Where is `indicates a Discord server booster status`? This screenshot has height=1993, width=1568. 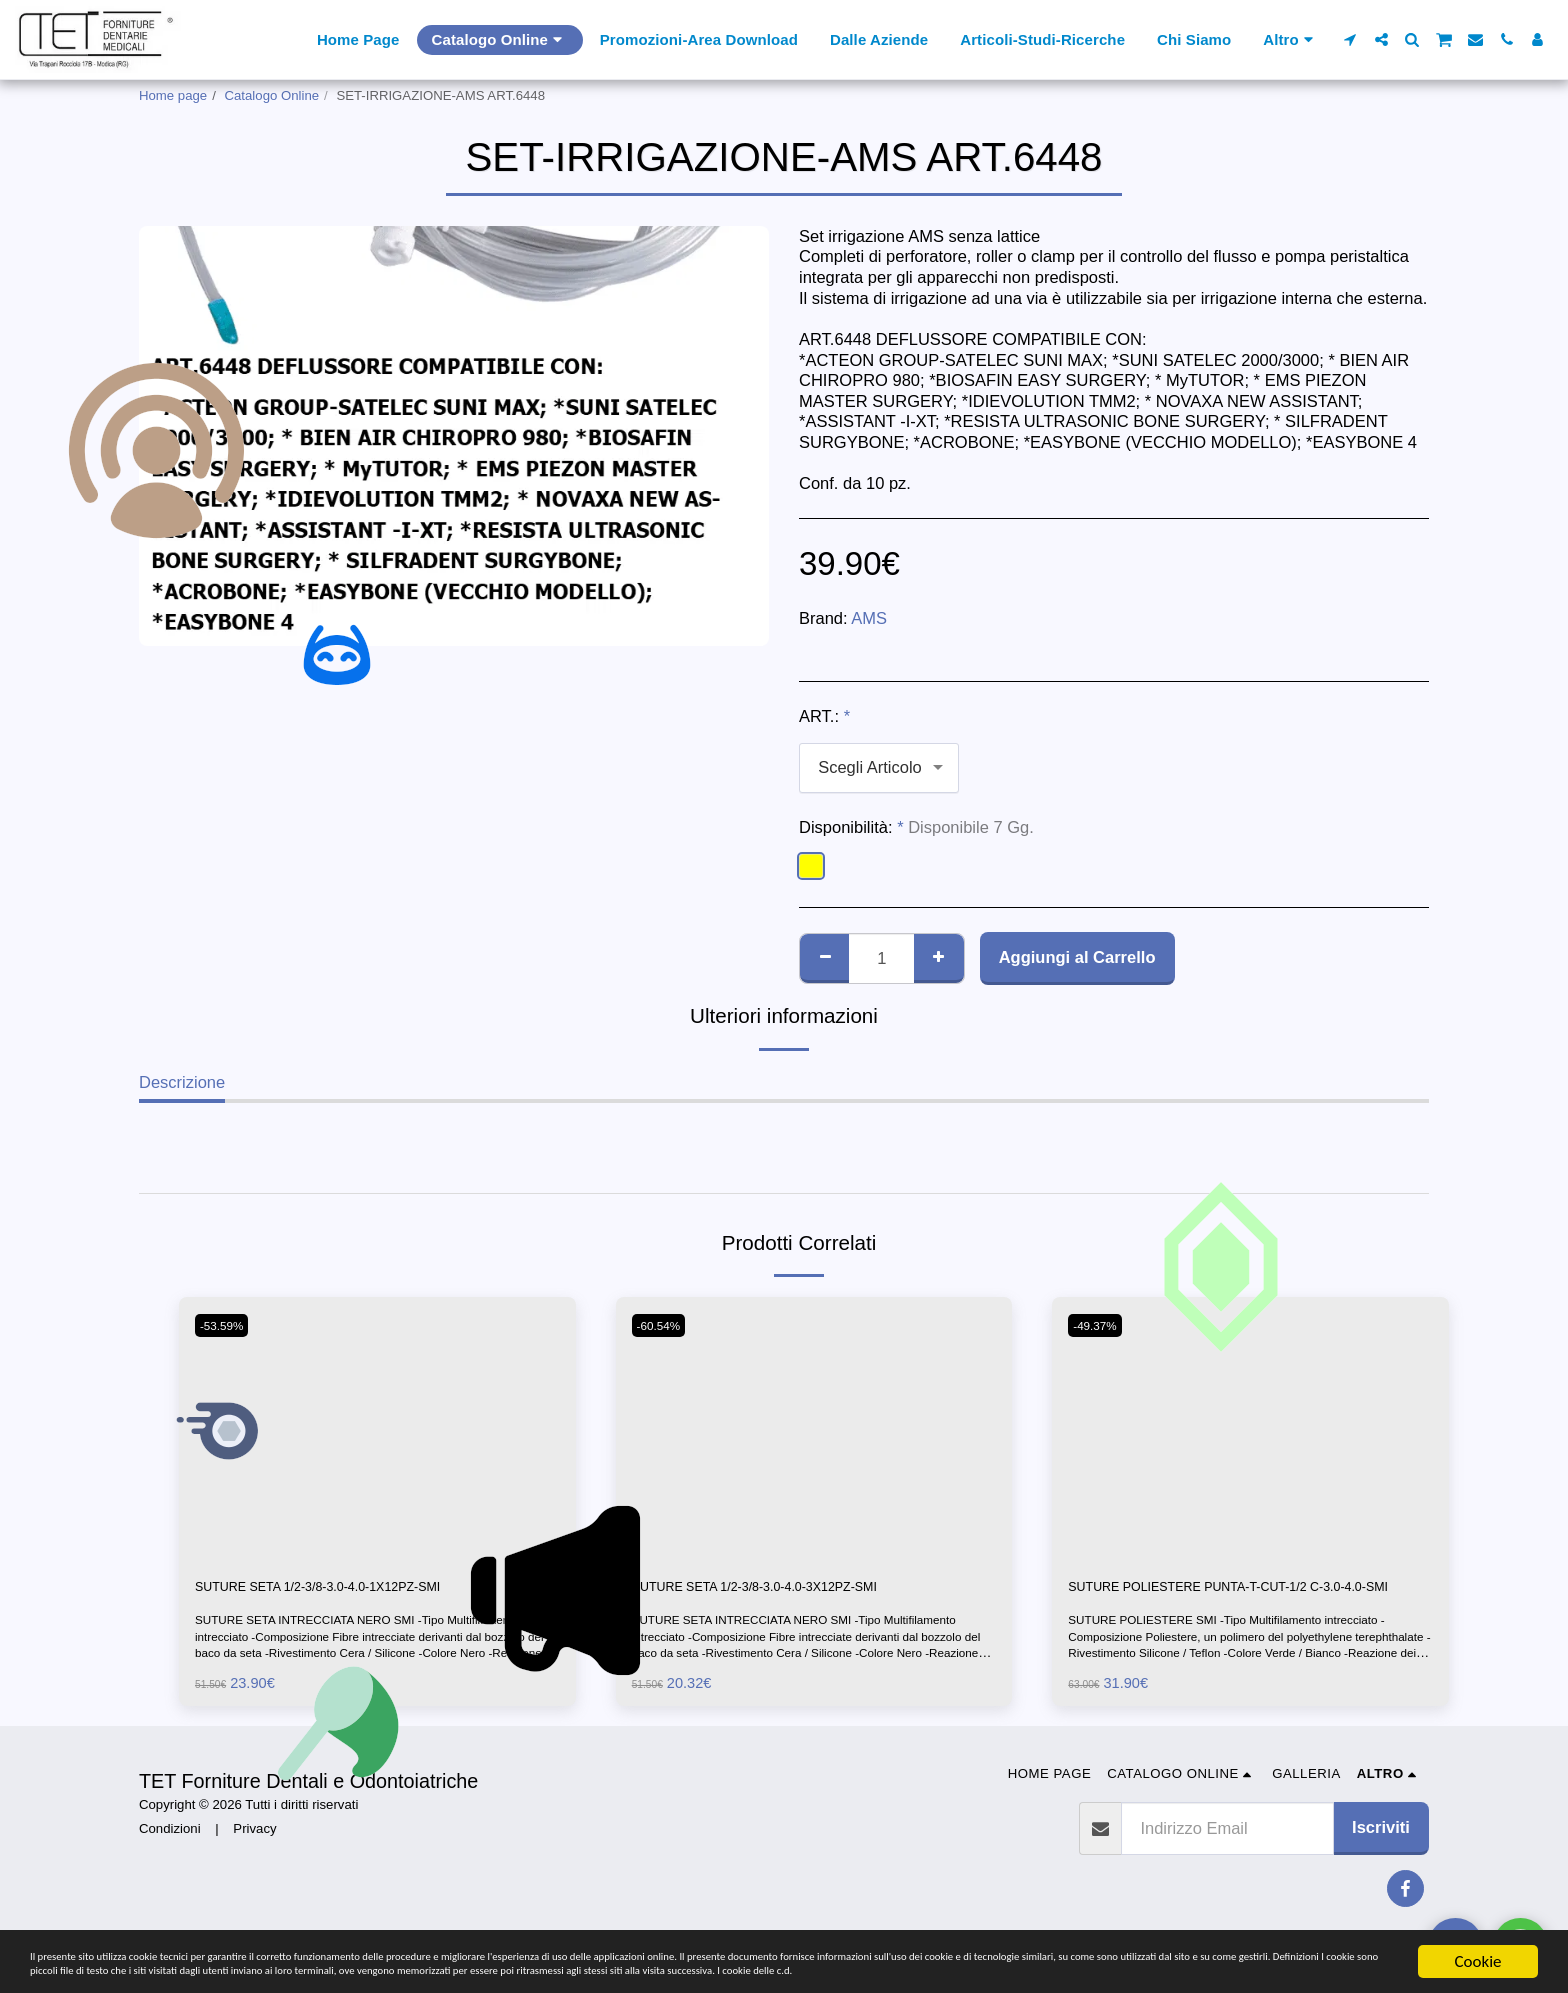 indicates a Discord server booster status is located at coordinates (1221, 1267).